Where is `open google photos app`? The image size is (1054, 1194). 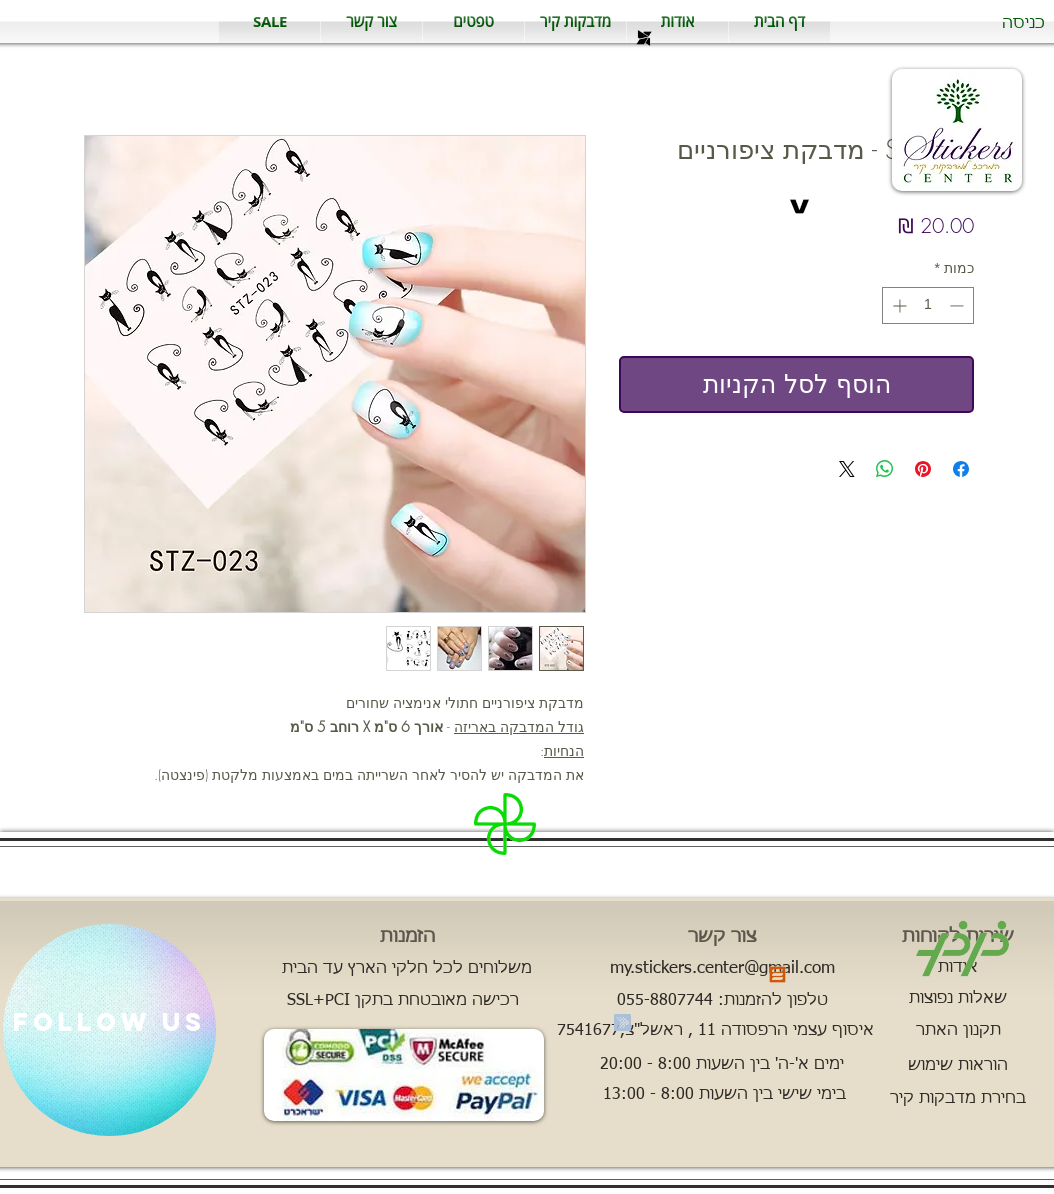 open google photos app is located at coordinates (505, 824).